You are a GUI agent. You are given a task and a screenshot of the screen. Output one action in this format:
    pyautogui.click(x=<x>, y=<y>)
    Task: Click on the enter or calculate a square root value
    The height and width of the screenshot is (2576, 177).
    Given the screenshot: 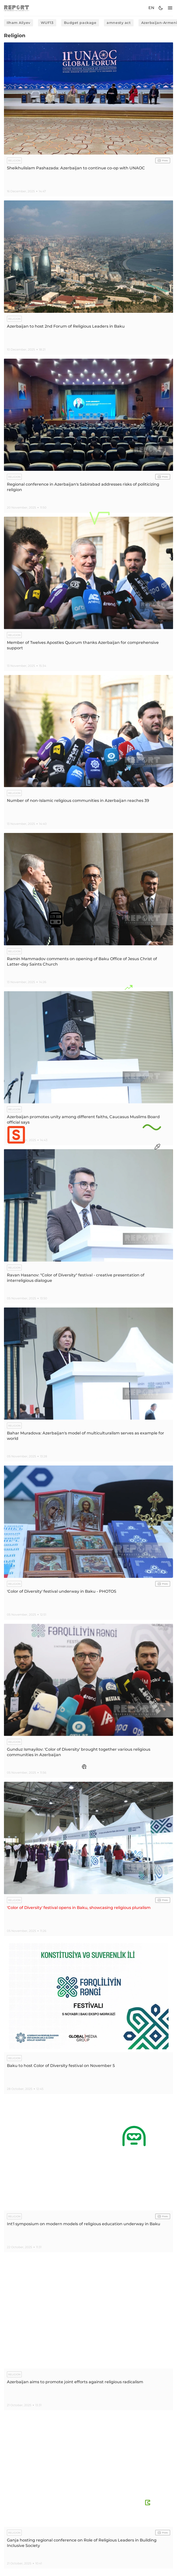 What is the action you would take?
    pyautogui.click(x=99, y=517)
    